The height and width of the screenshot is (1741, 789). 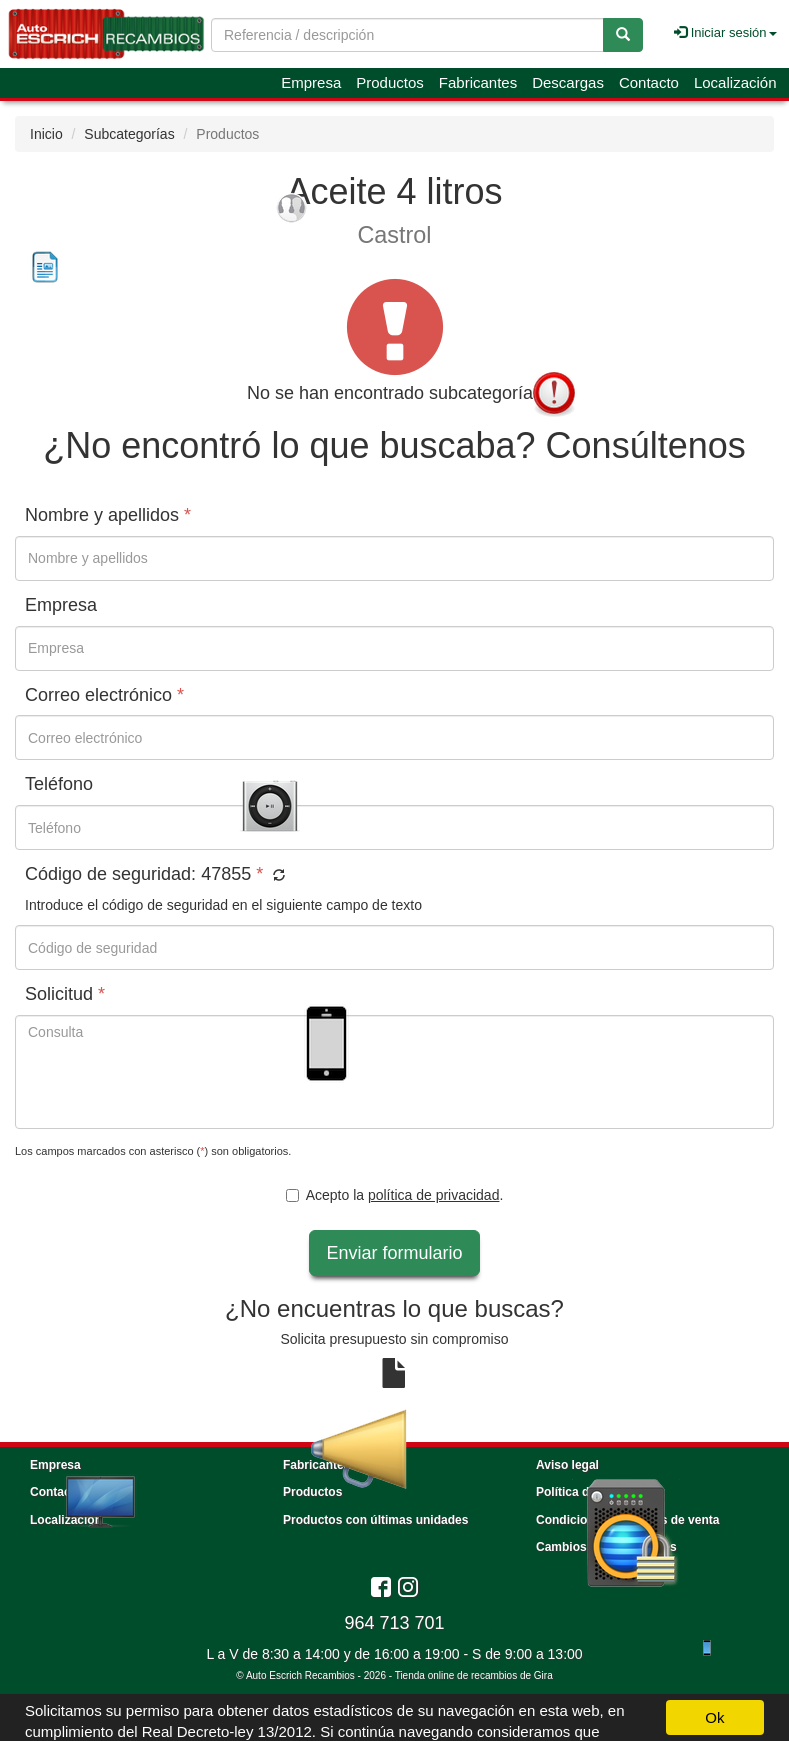 What do you see at coordinates (326, 1043) in the screenshot?
I see `iPhone device in sidebar navigation` at bounding box center [326, 1043].